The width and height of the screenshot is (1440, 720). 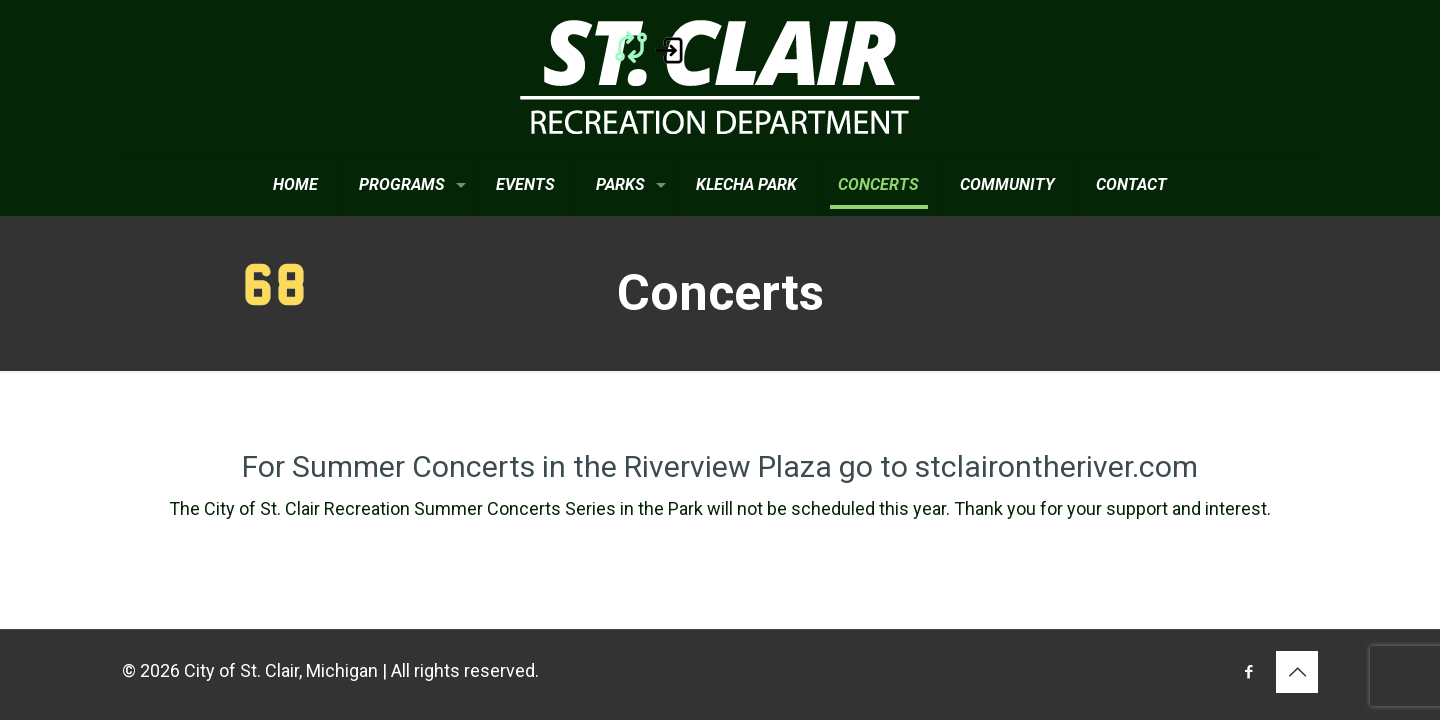 I want to click on swap or exchange items, so click(x=631, y=47).